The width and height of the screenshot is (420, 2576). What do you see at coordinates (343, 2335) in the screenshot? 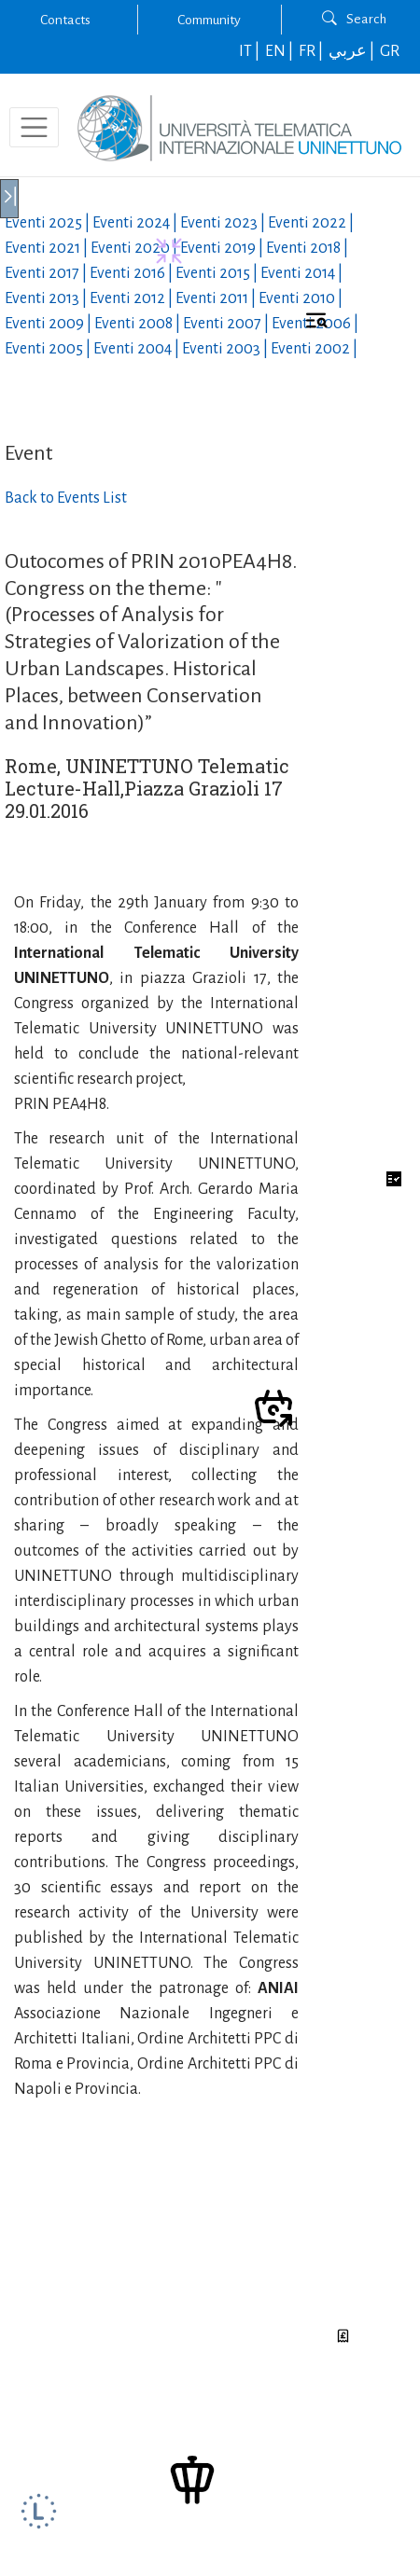
I see `view receipt or transaction in British pounds` at bounding box center [343, 2335].